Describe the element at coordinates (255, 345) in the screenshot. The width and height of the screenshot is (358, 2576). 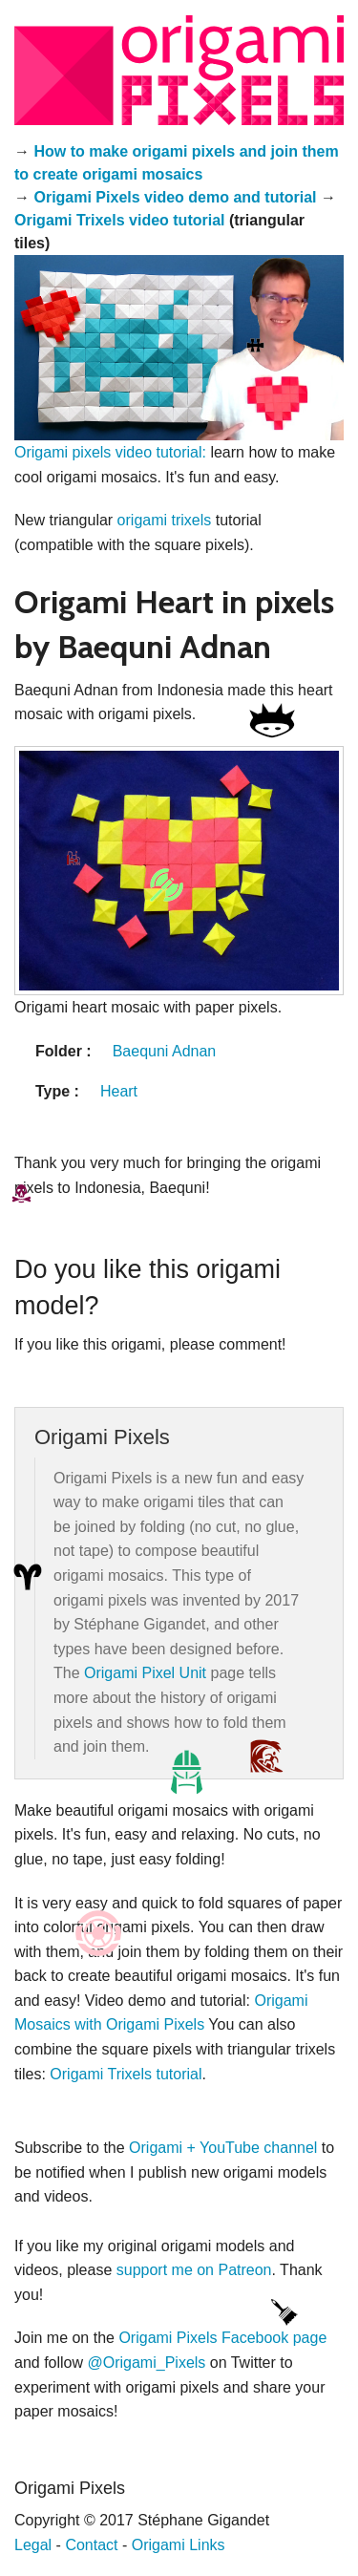
I see `indicates a cursed or unholy location` at that location.